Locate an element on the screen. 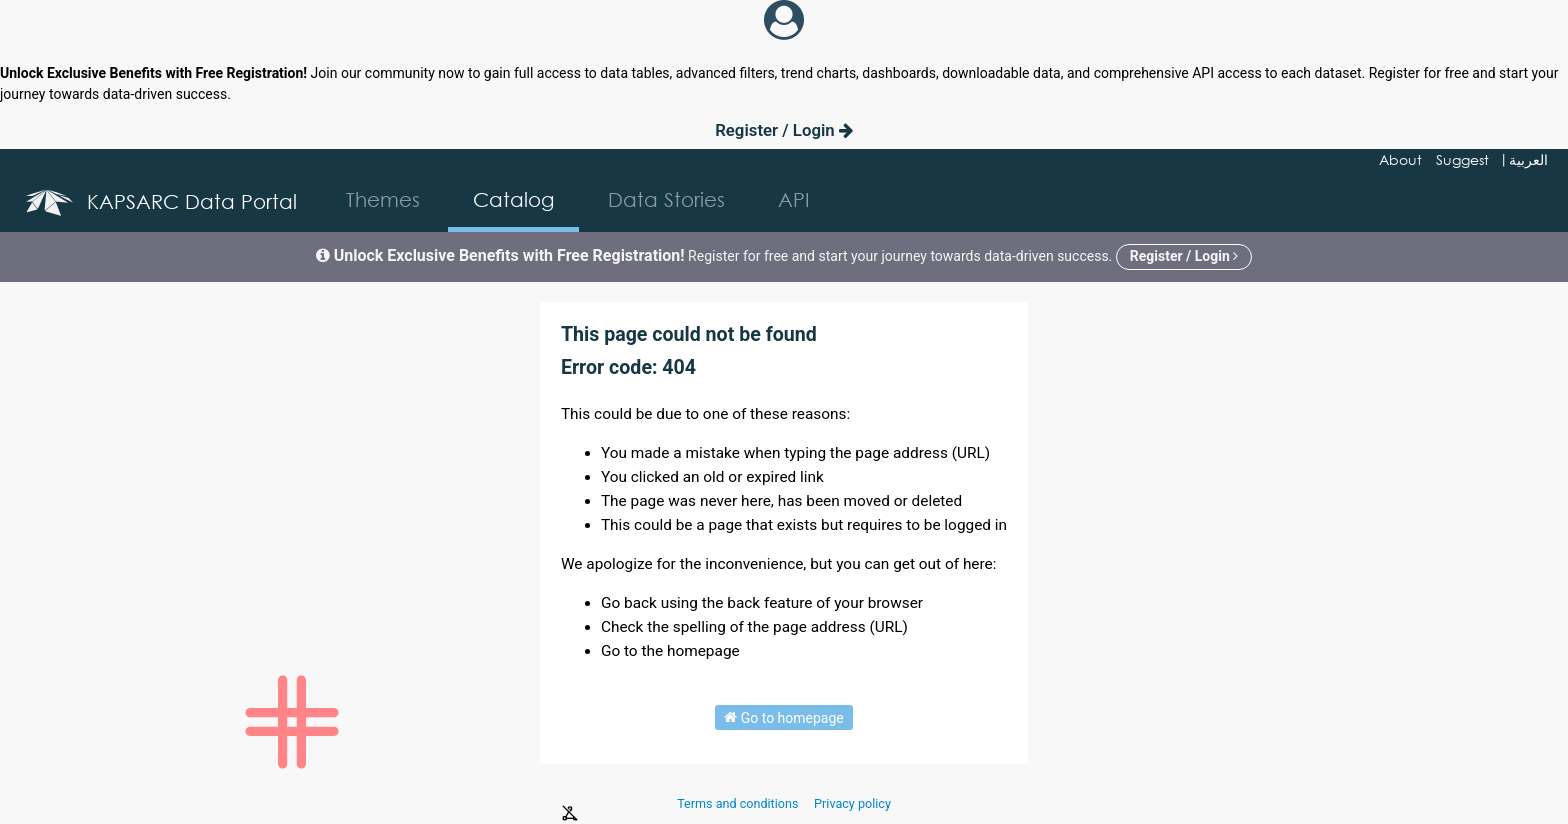 The height and width of the screenshot is (824, 1568). apply golden ratio grid overlay is located at coordinates (292, 722).